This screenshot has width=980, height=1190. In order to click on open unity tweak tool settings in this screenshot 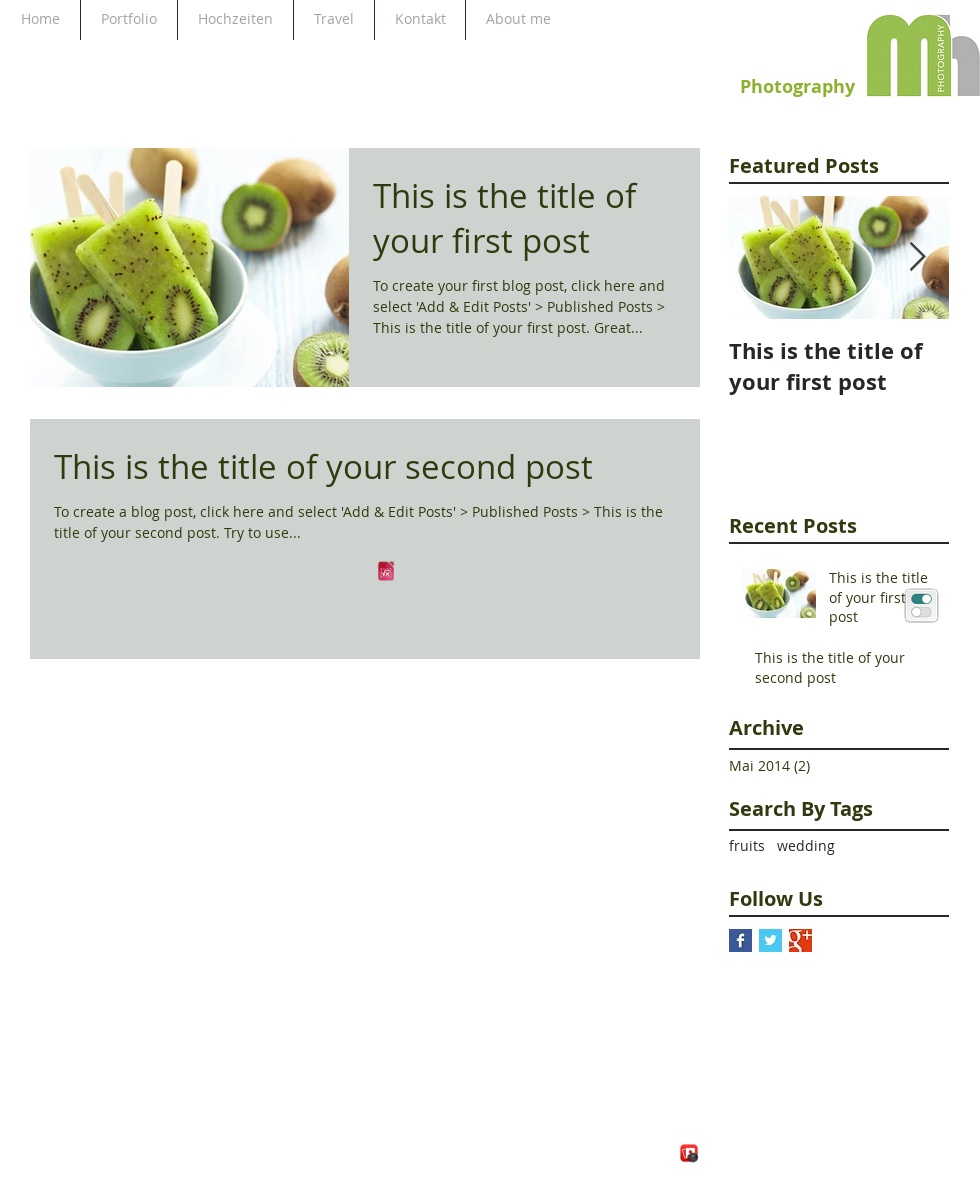, I will do `click(921, 605)`.